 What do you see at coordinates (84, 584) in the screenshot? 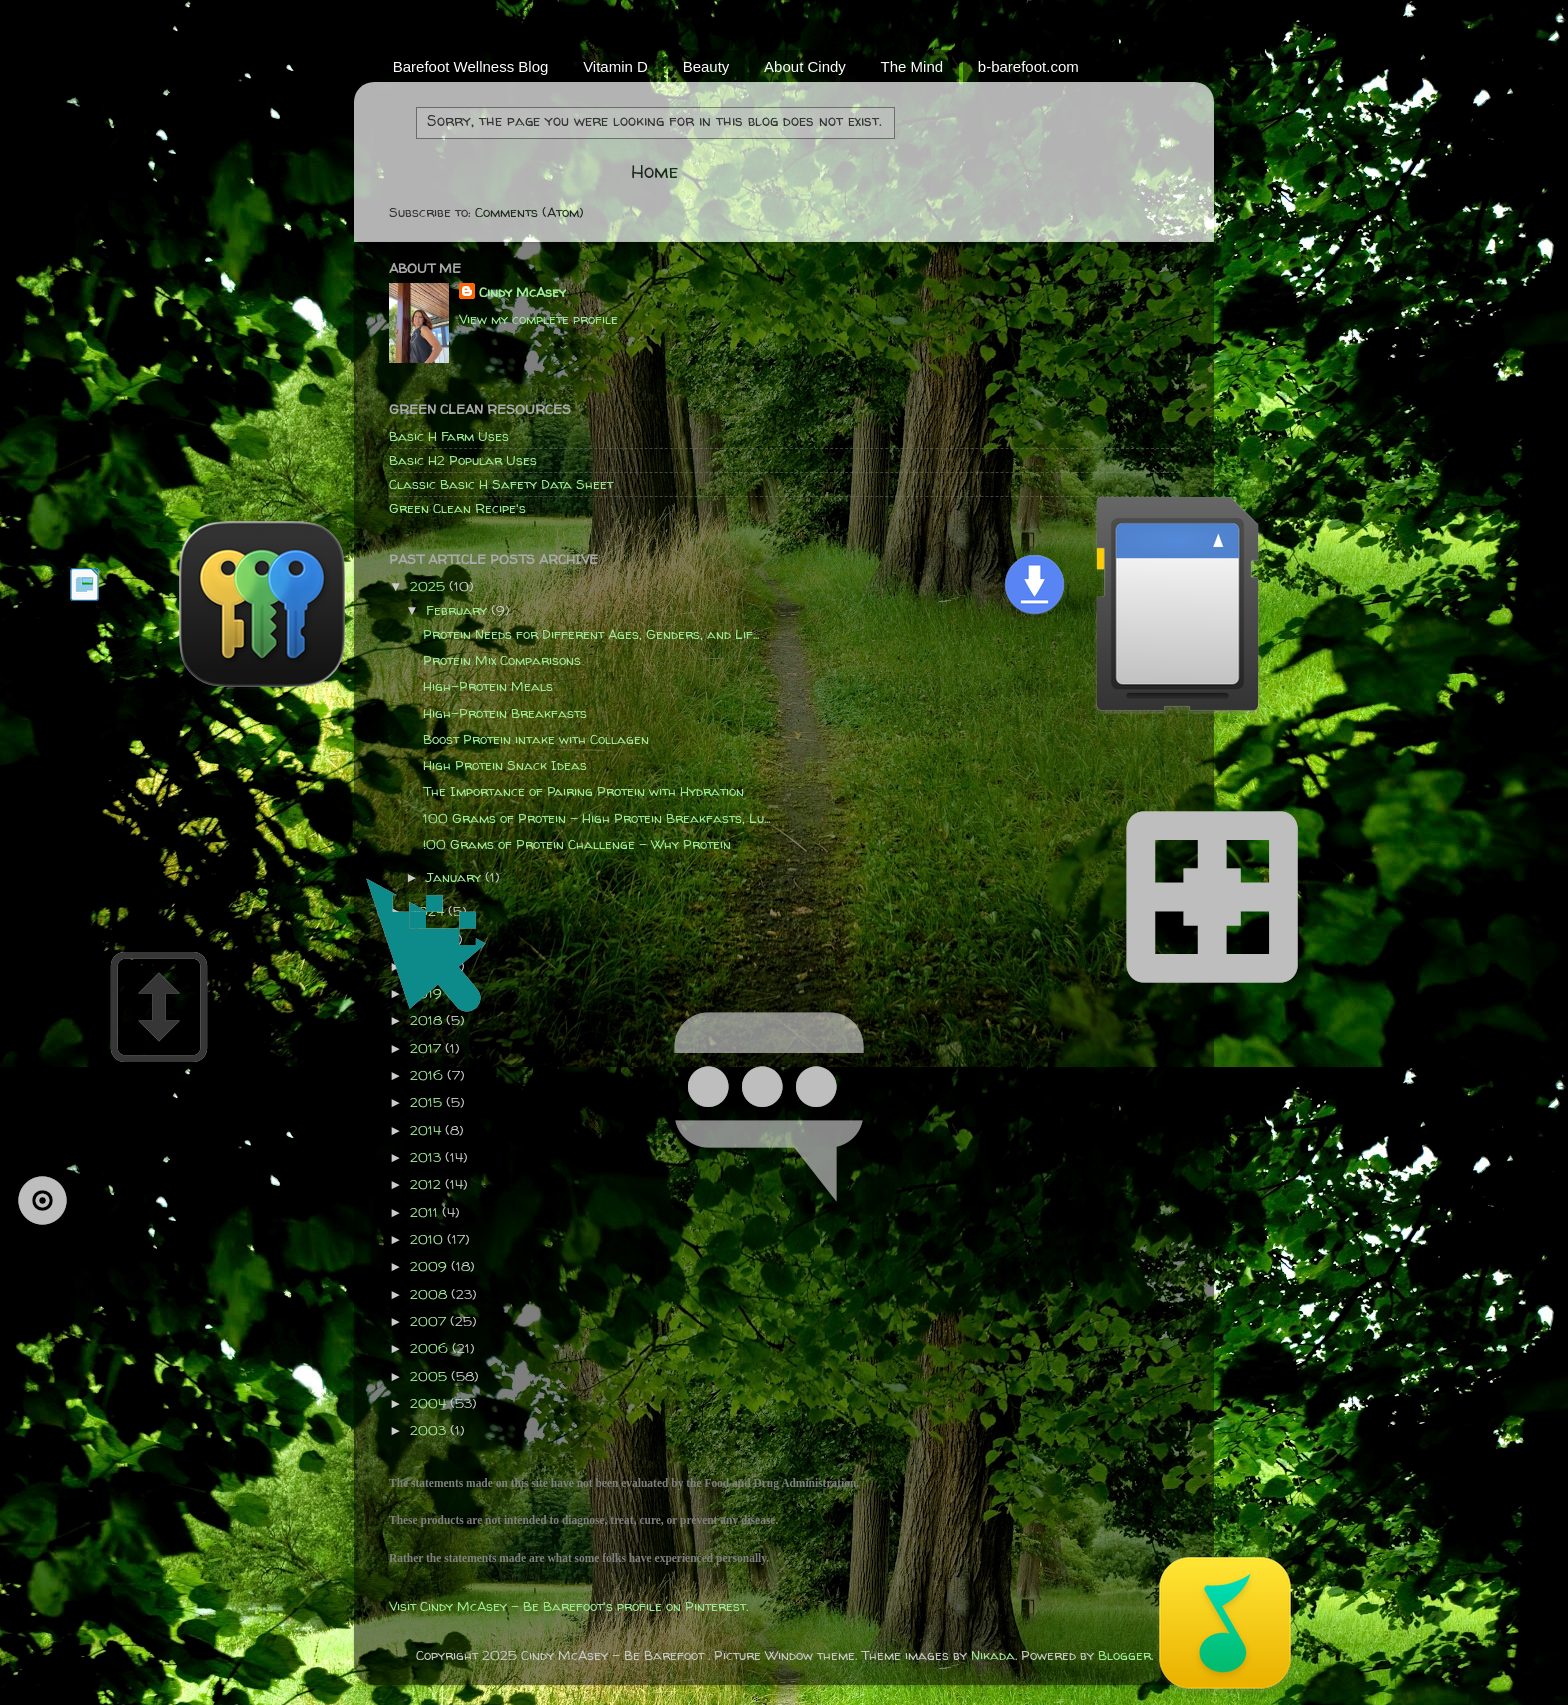
I see `open a libreoffice writer document` at bounding box center [84, 584].